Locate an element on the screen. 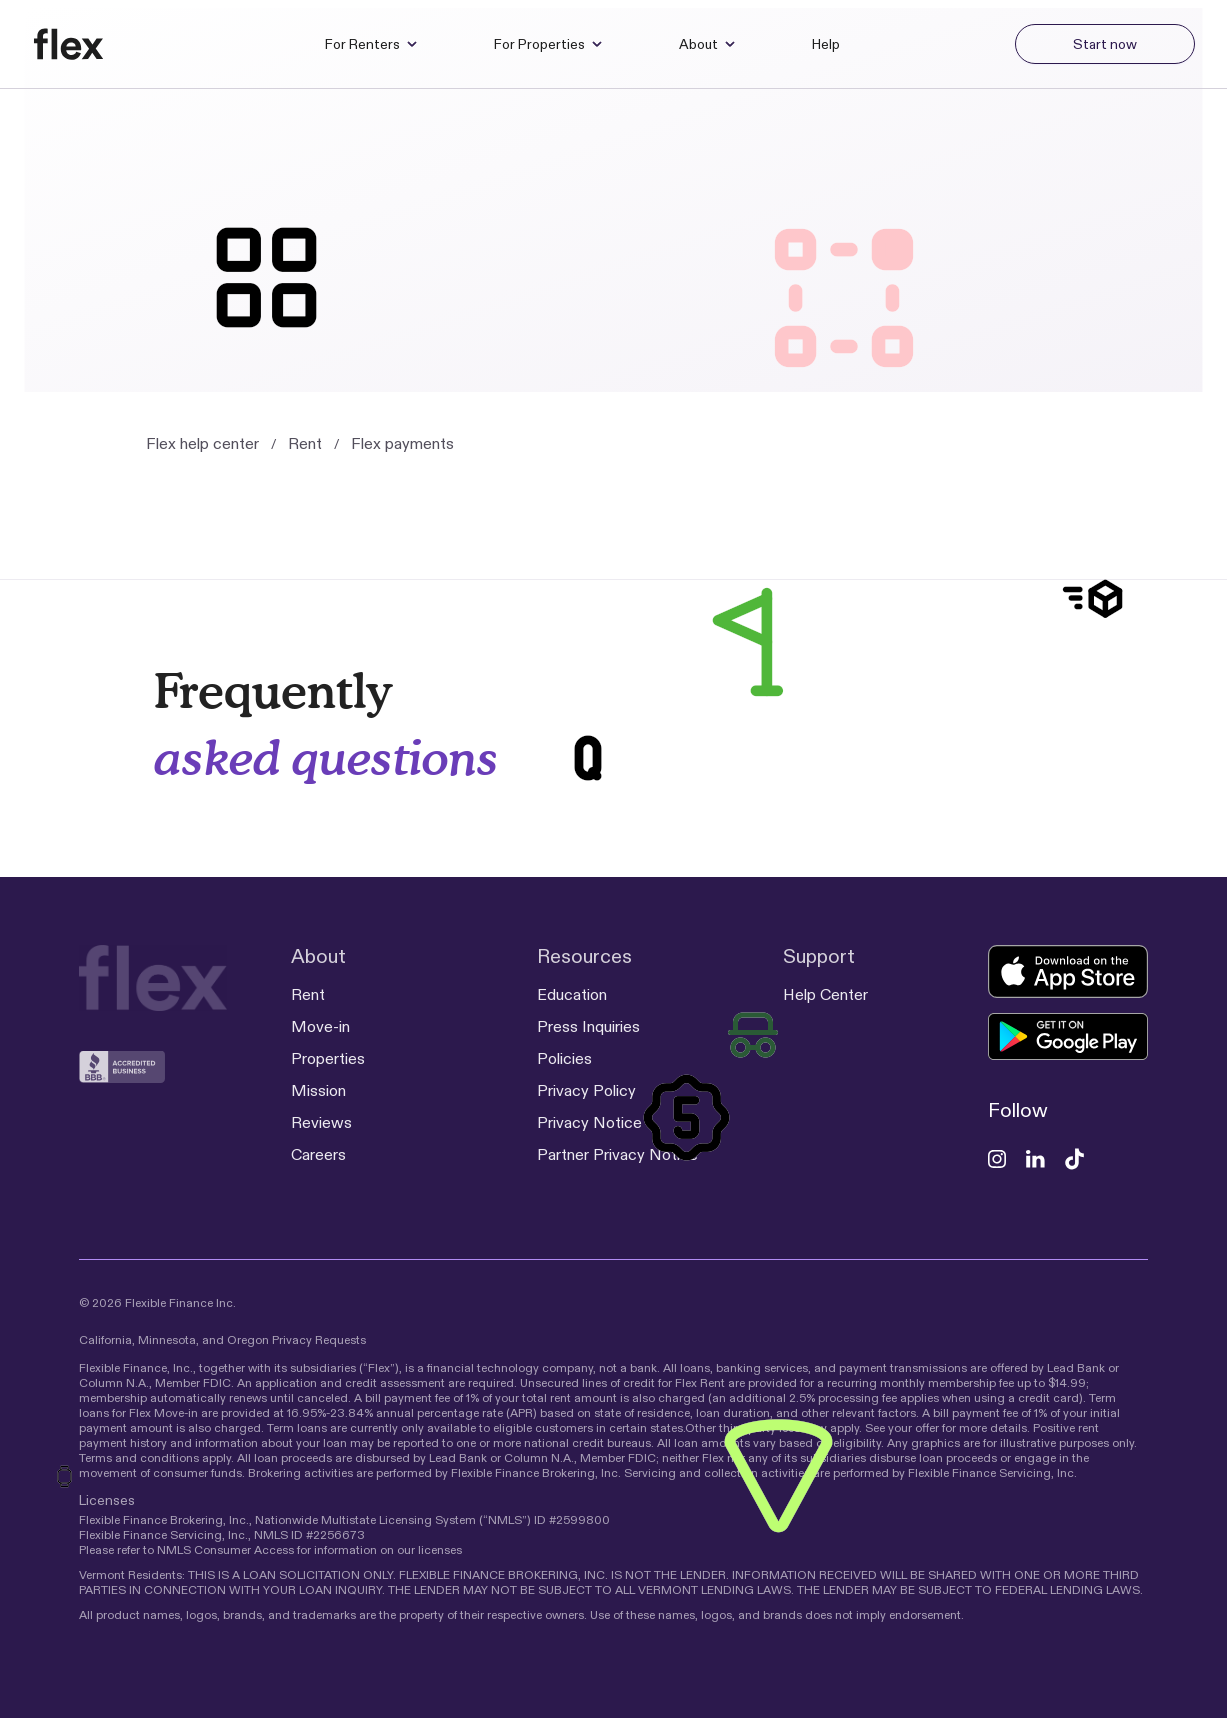  enable incognito or private browsing mode is located at coordinates (753, 1035).